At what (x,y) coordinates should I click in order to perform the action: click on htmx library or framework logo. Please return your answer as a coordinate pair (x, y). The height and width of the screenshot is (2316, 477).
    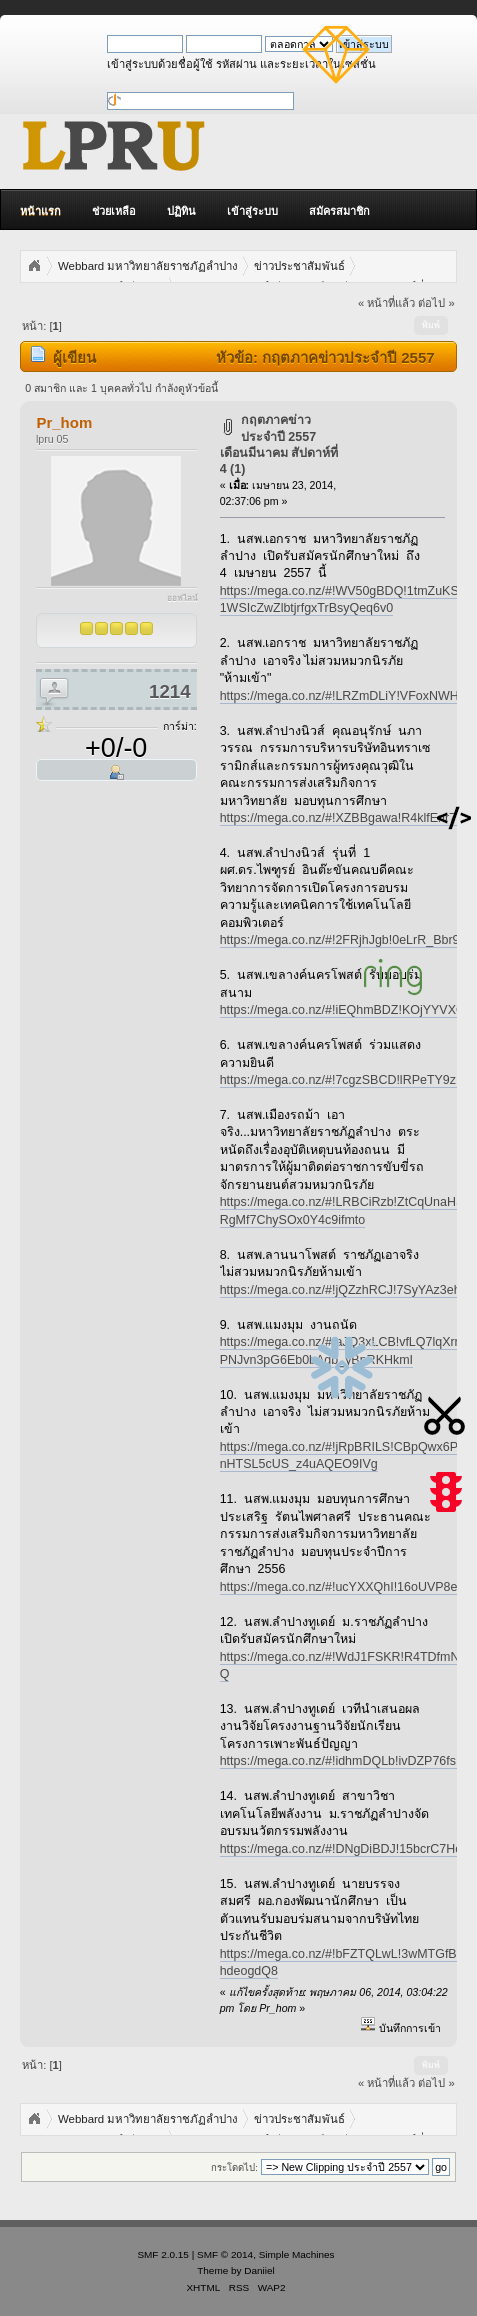
    Looking at the image, I should click on (454, 818).